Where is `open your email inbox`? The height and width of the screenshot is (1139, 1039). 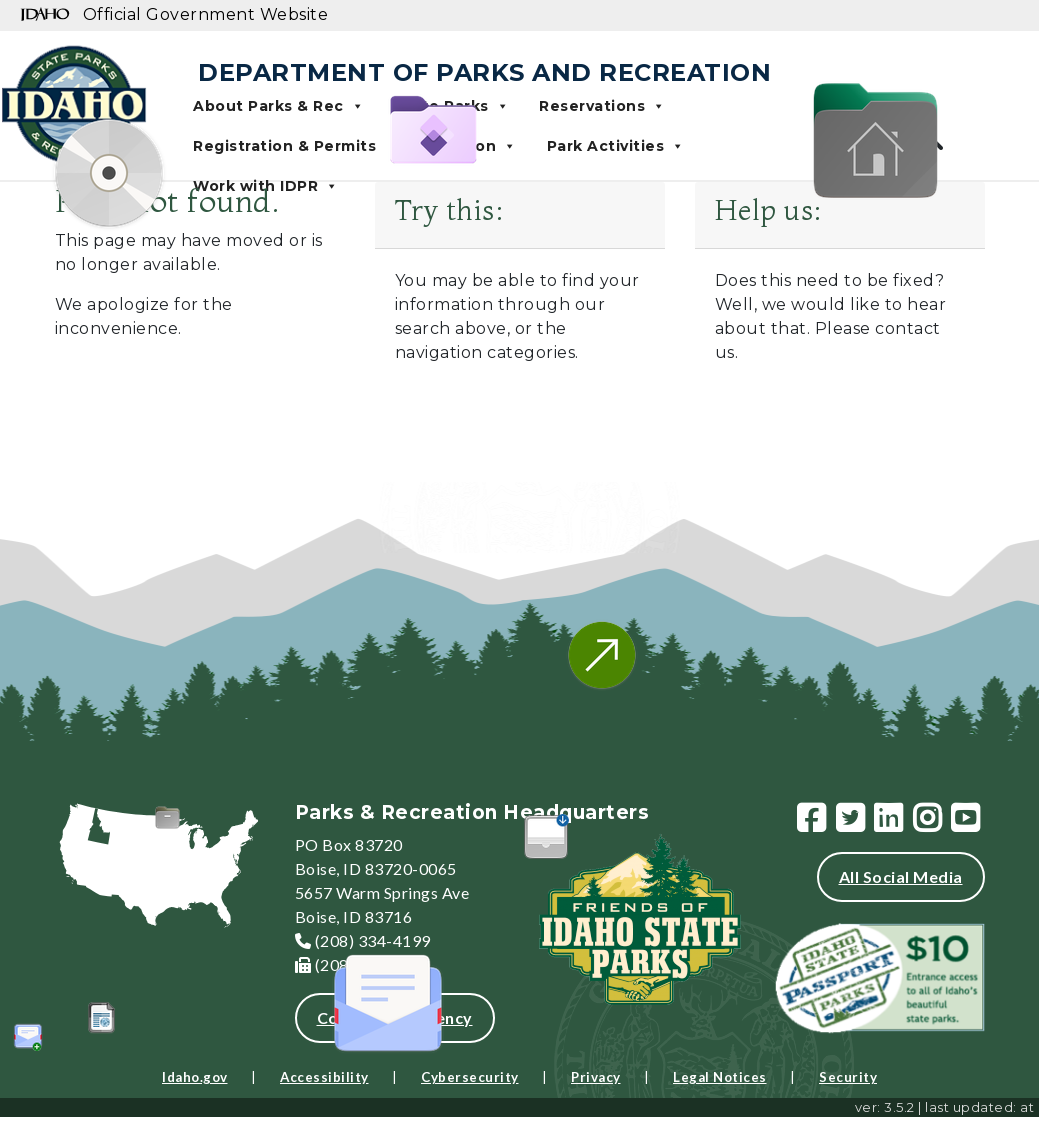 open your email inbox is located at coordinates (546, 837).